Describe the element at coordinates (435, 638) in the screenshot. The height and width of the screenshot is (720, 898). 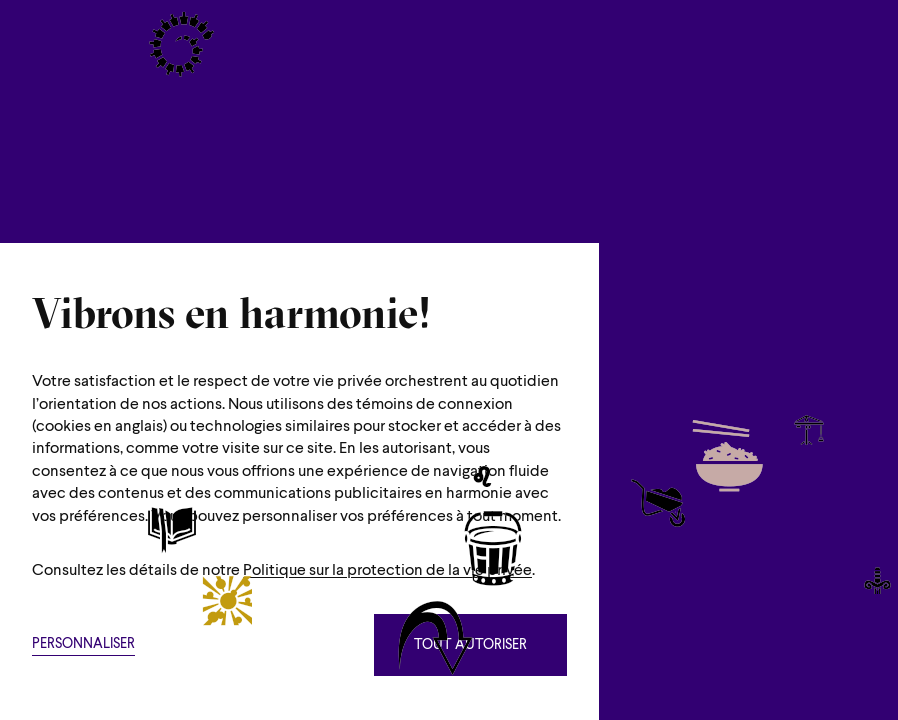
I see `undo or revert last action` at that location.